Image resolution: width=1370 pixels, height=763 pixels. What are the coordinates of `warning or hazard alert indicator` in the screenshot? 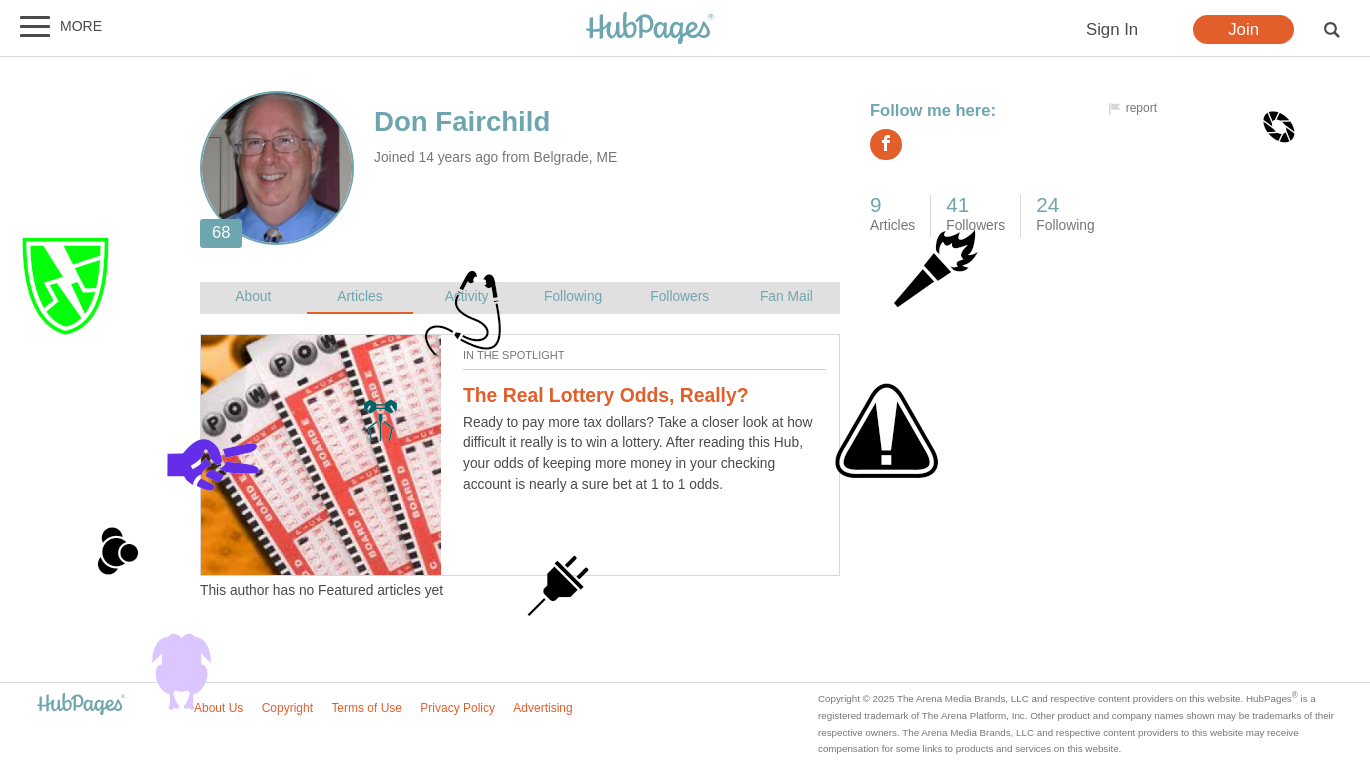 It's located at (887, 432).